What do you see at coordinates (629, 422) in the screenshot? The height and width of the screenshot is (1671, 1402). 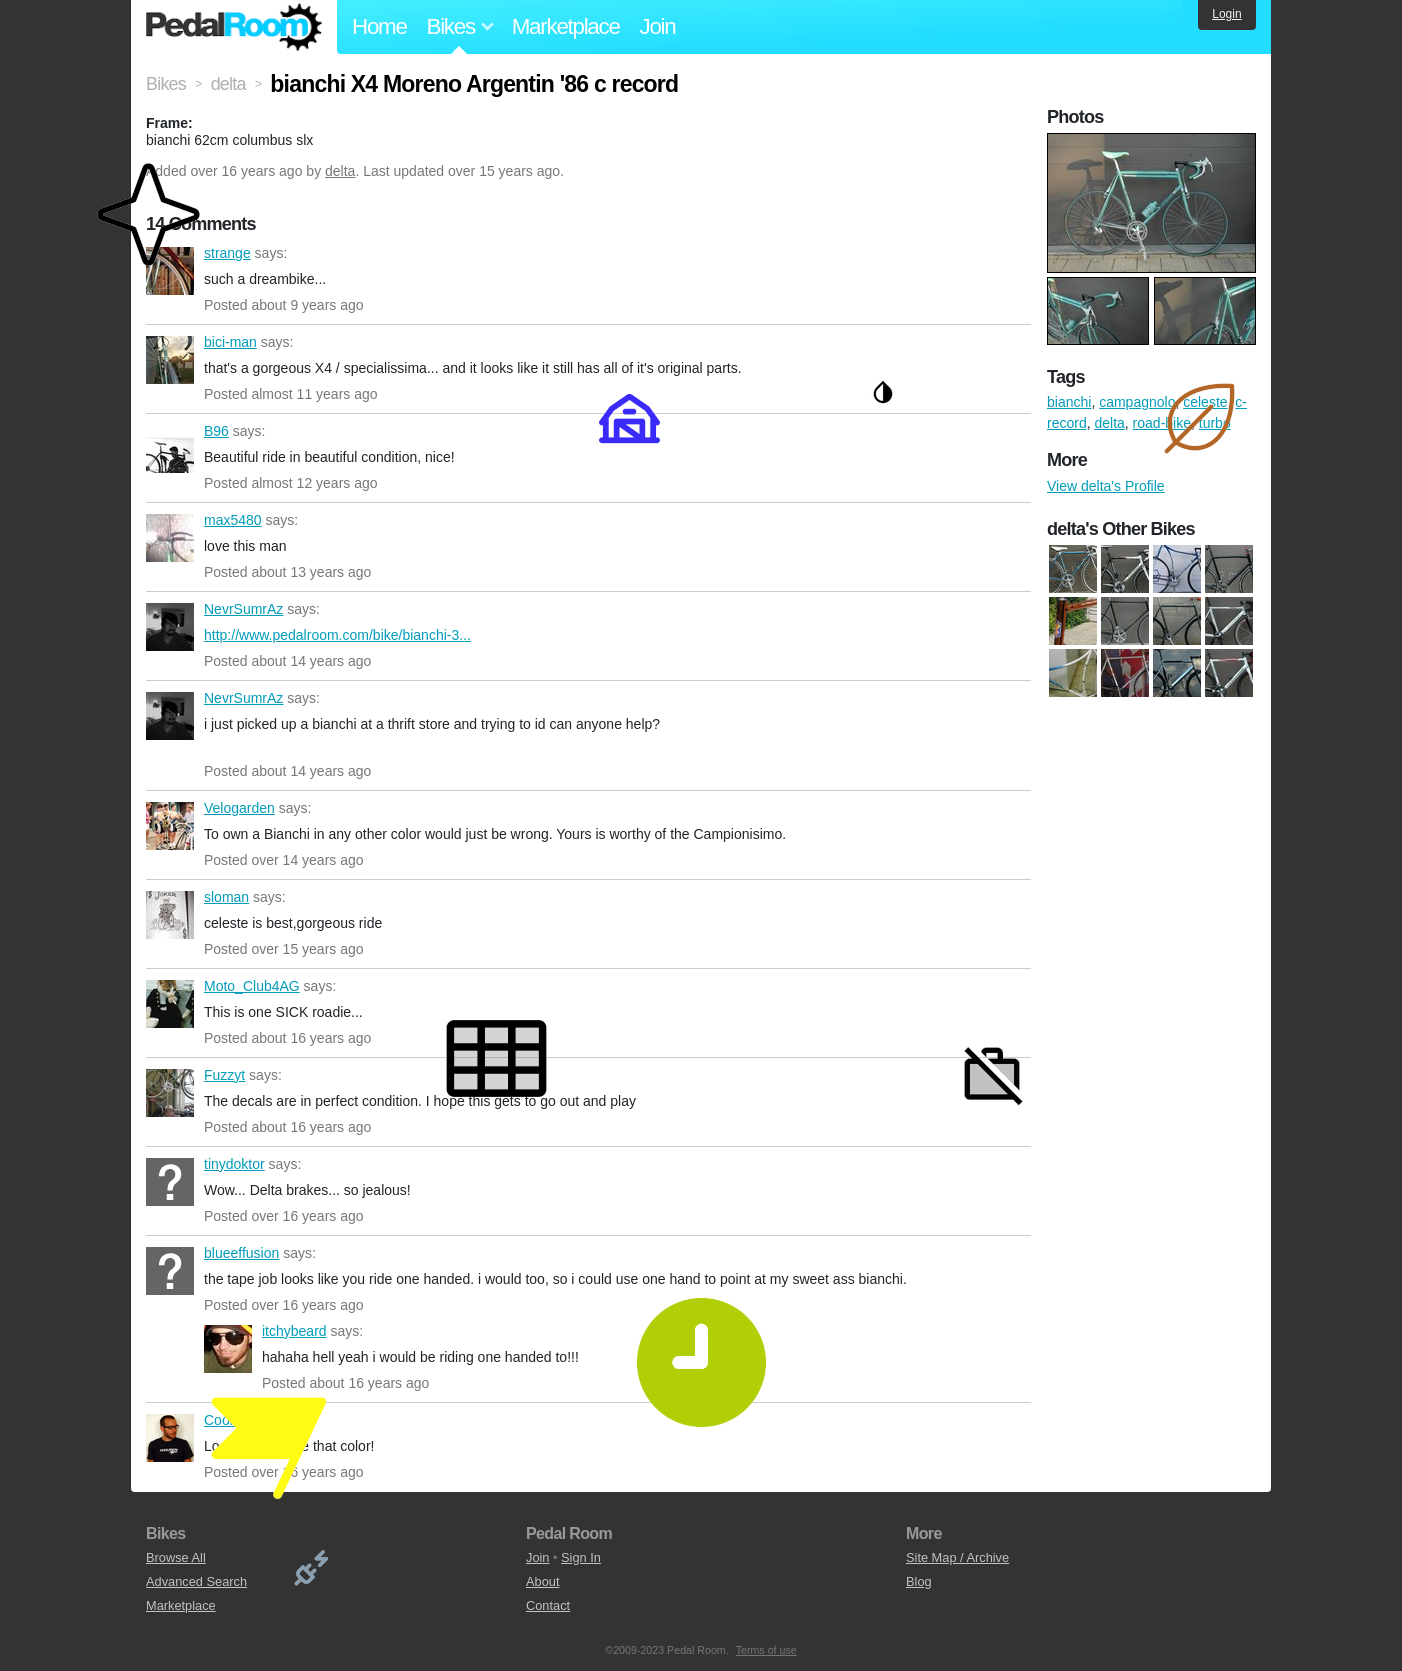 I see `access farm or agricultural settings` at bounding box center [629, 422].